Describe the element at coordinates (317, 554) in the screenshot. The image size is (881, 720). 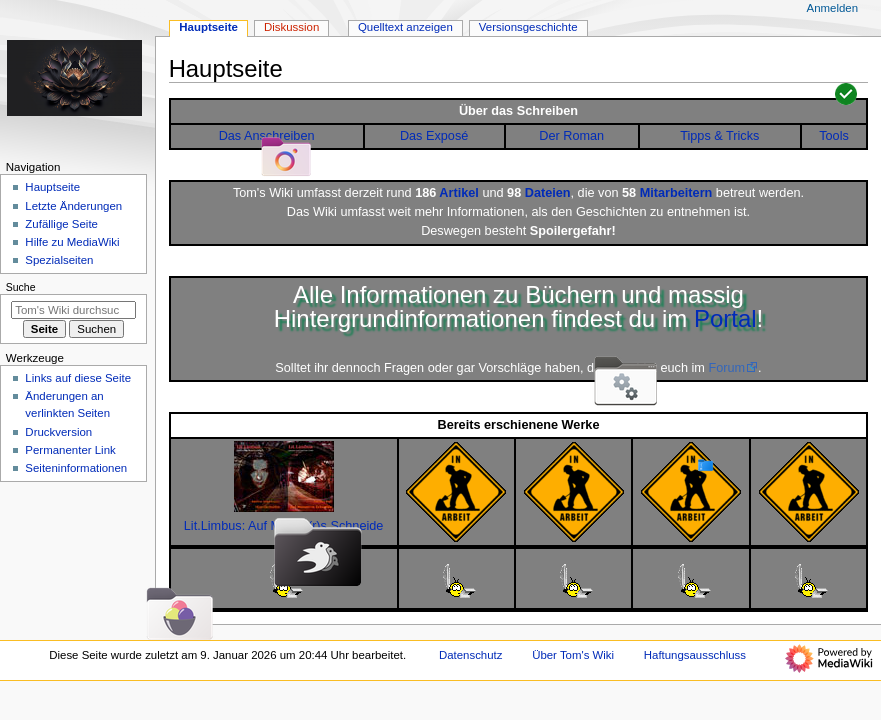
I see `folder containing bevy game engine project files` at that location.